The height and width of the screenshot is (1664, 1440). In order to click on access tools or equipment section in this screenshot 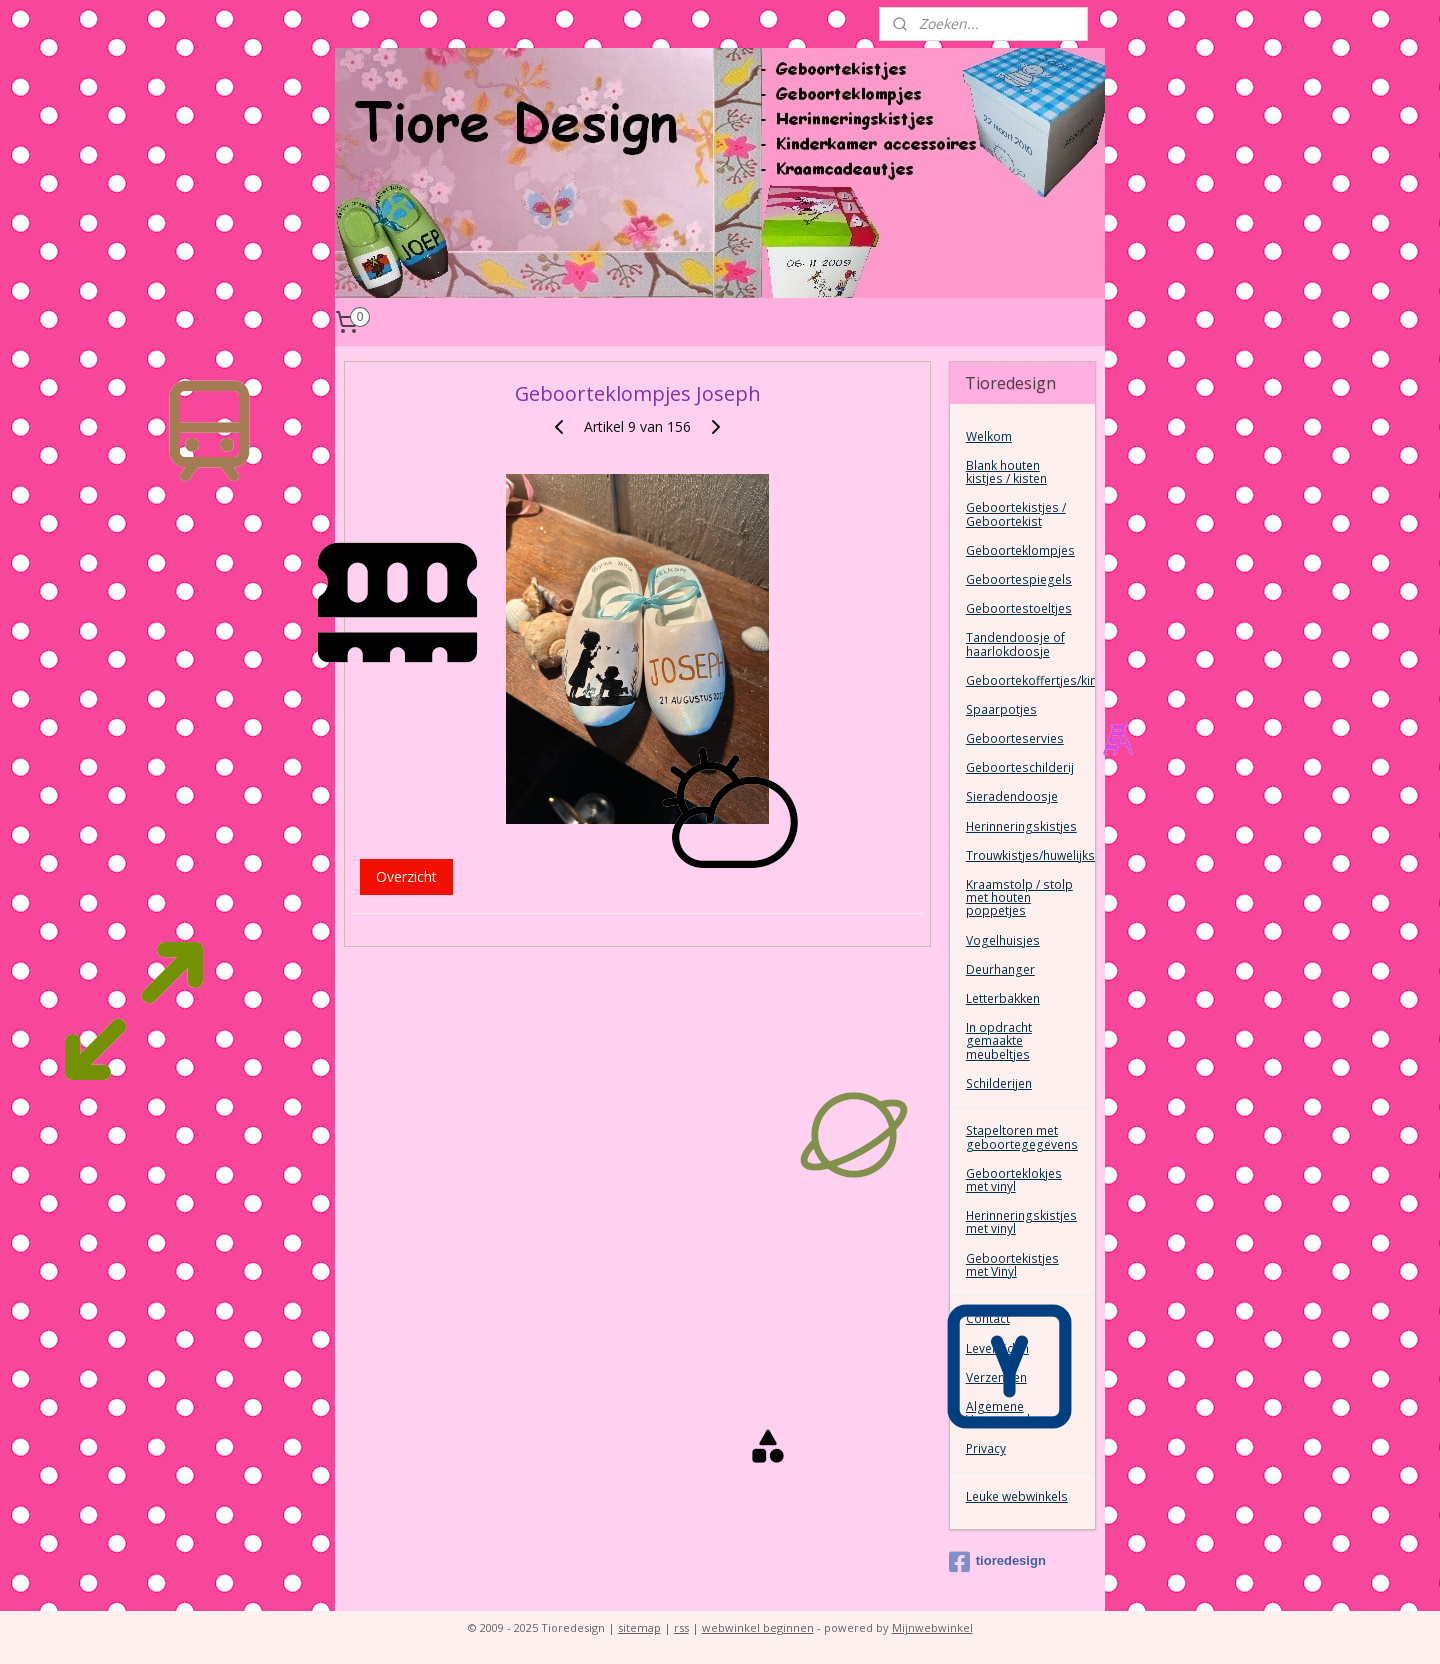, I will do `click(1118, 739)`.